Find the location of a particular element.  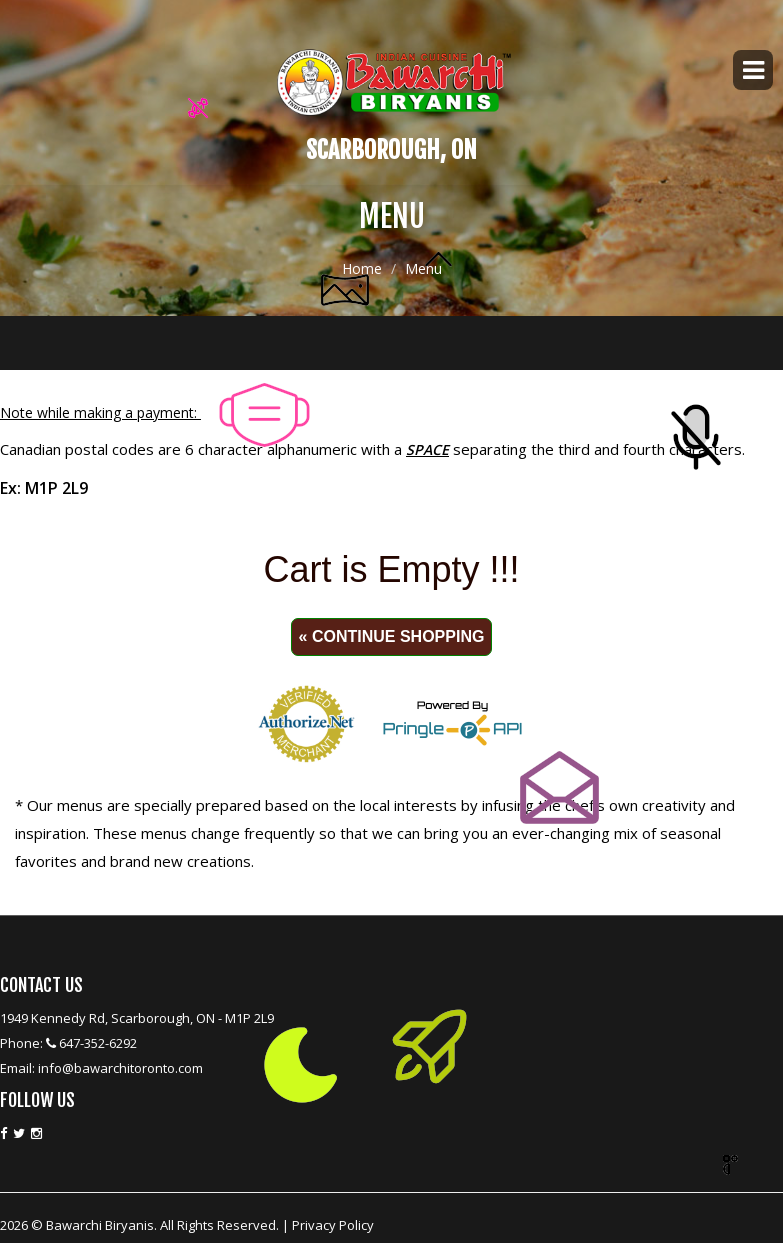

indicates mask required or health safety guidelines is located at coordinates (264, 416).